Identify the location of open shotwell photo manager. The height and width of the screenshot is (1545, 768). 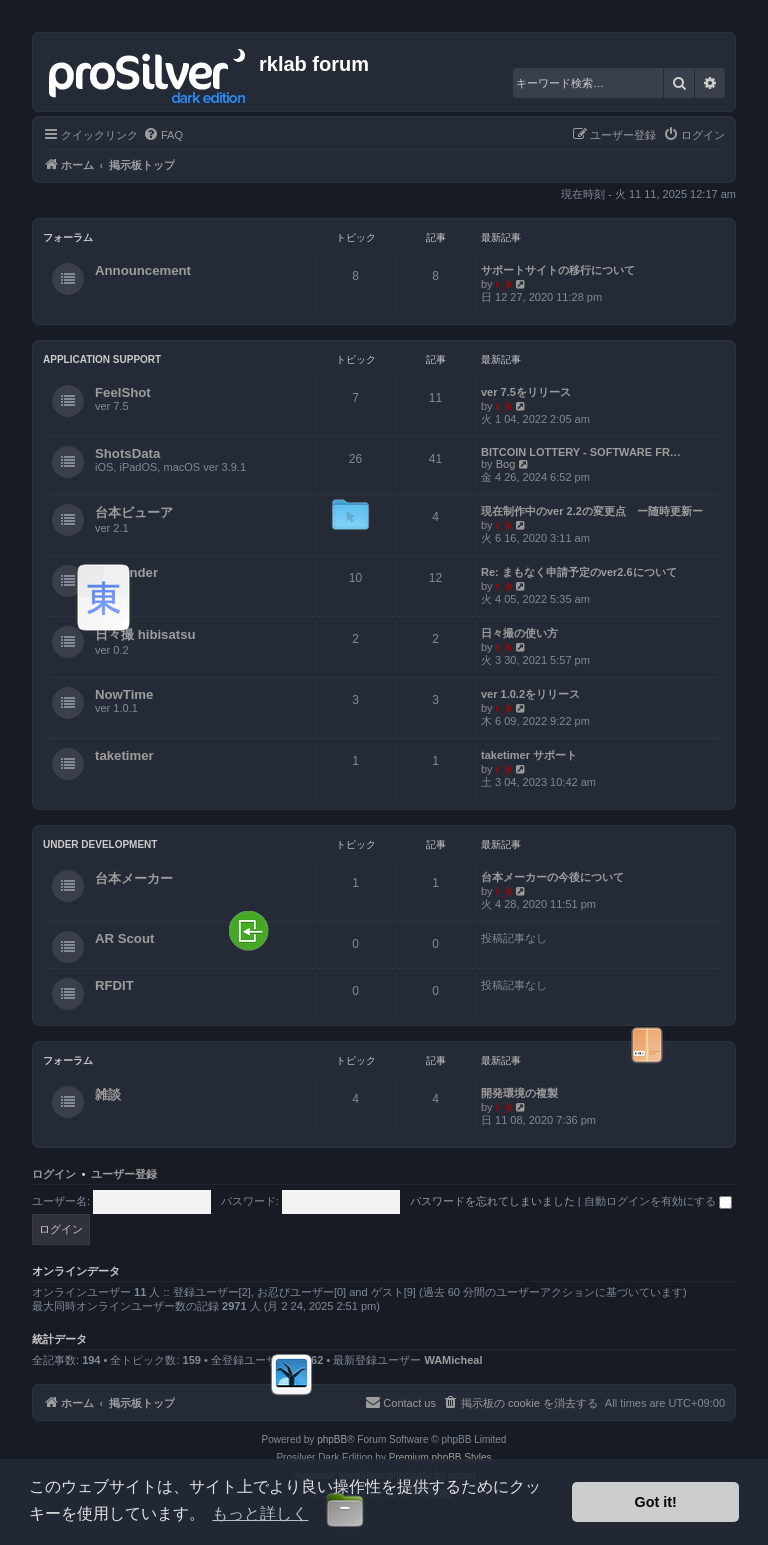
(291, 1374).